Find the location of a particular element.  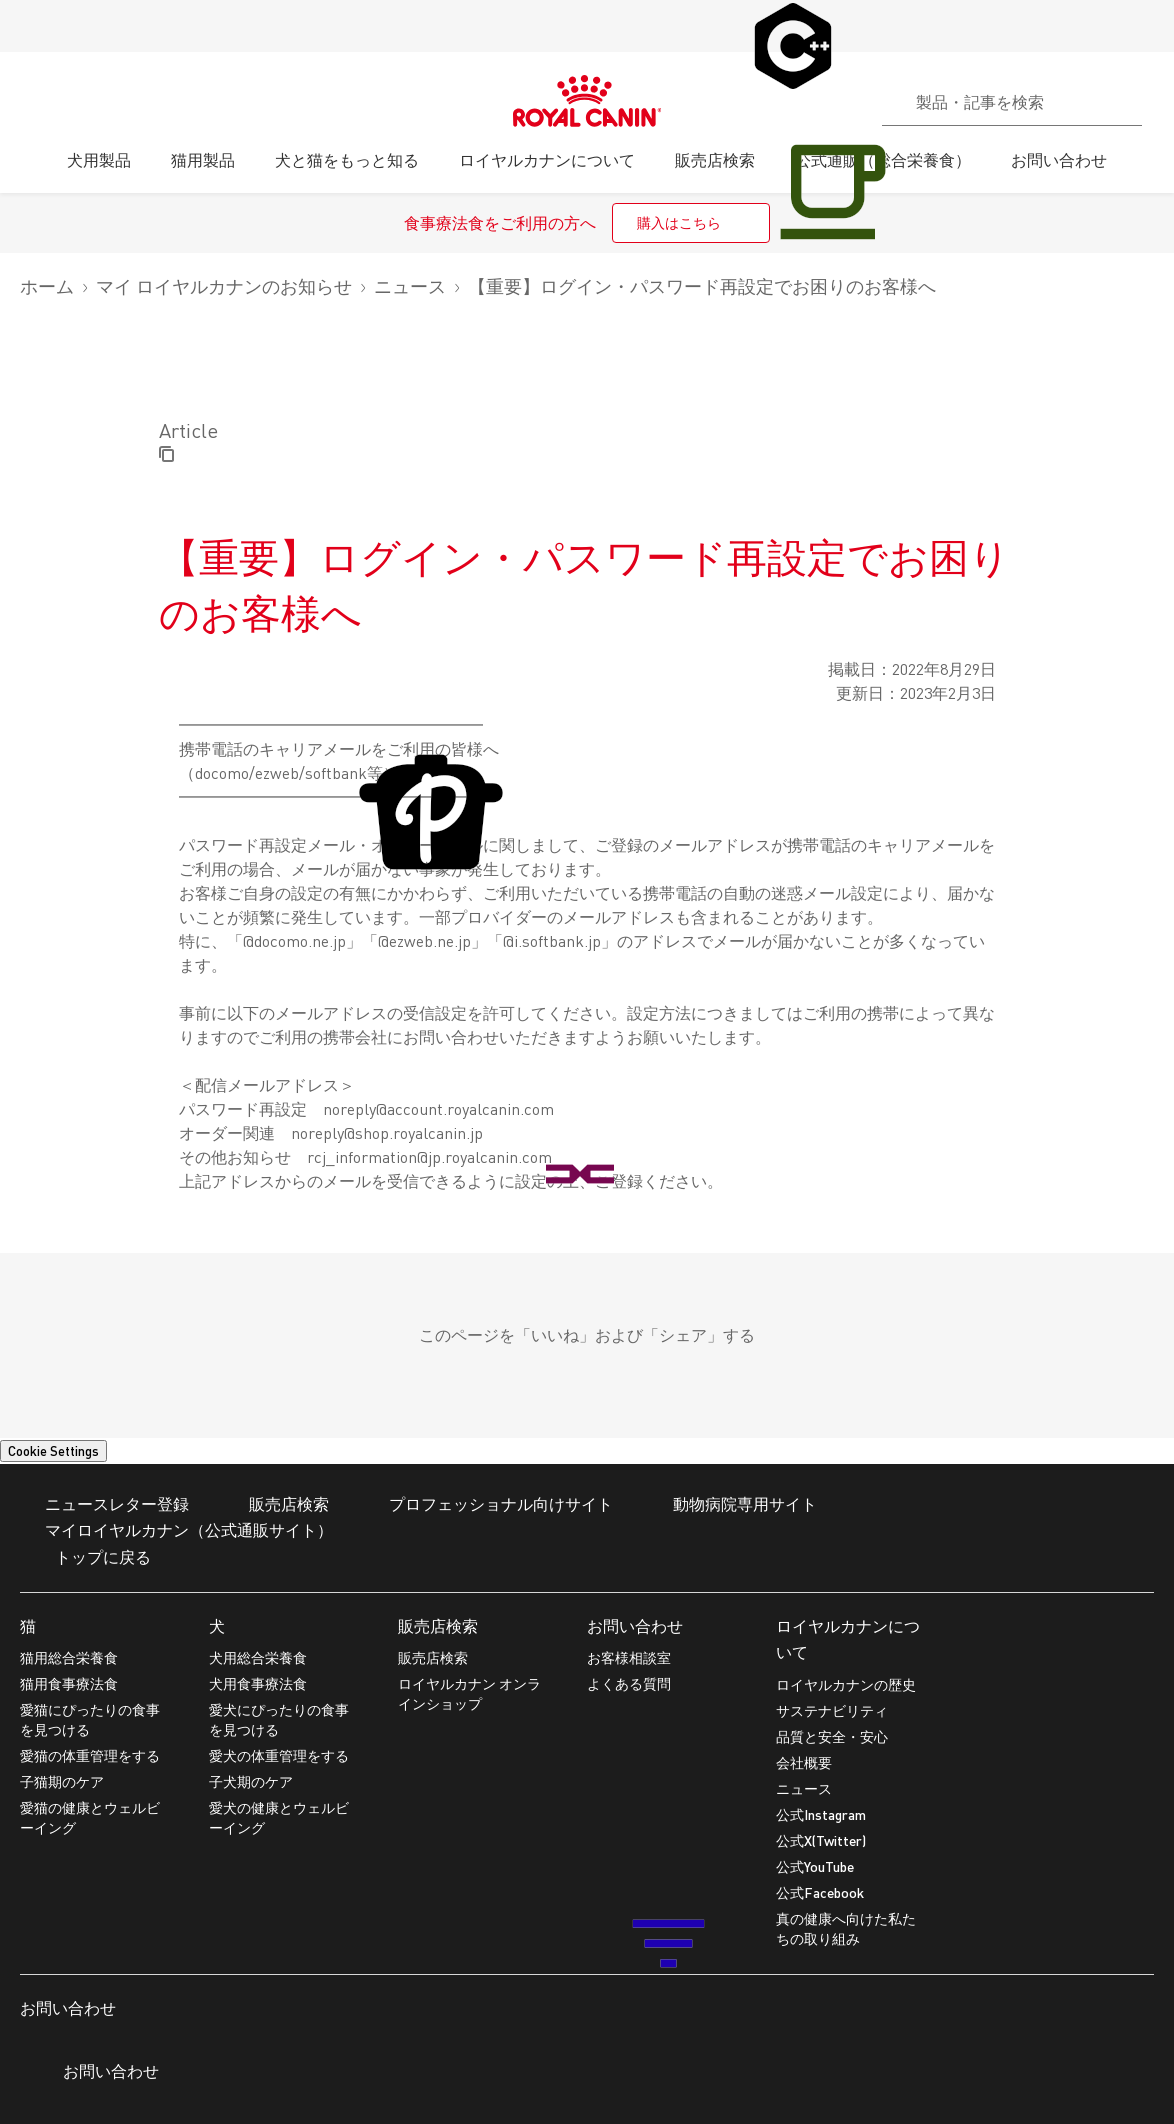

open the palfed app or service is located at coordinates (431, 812).